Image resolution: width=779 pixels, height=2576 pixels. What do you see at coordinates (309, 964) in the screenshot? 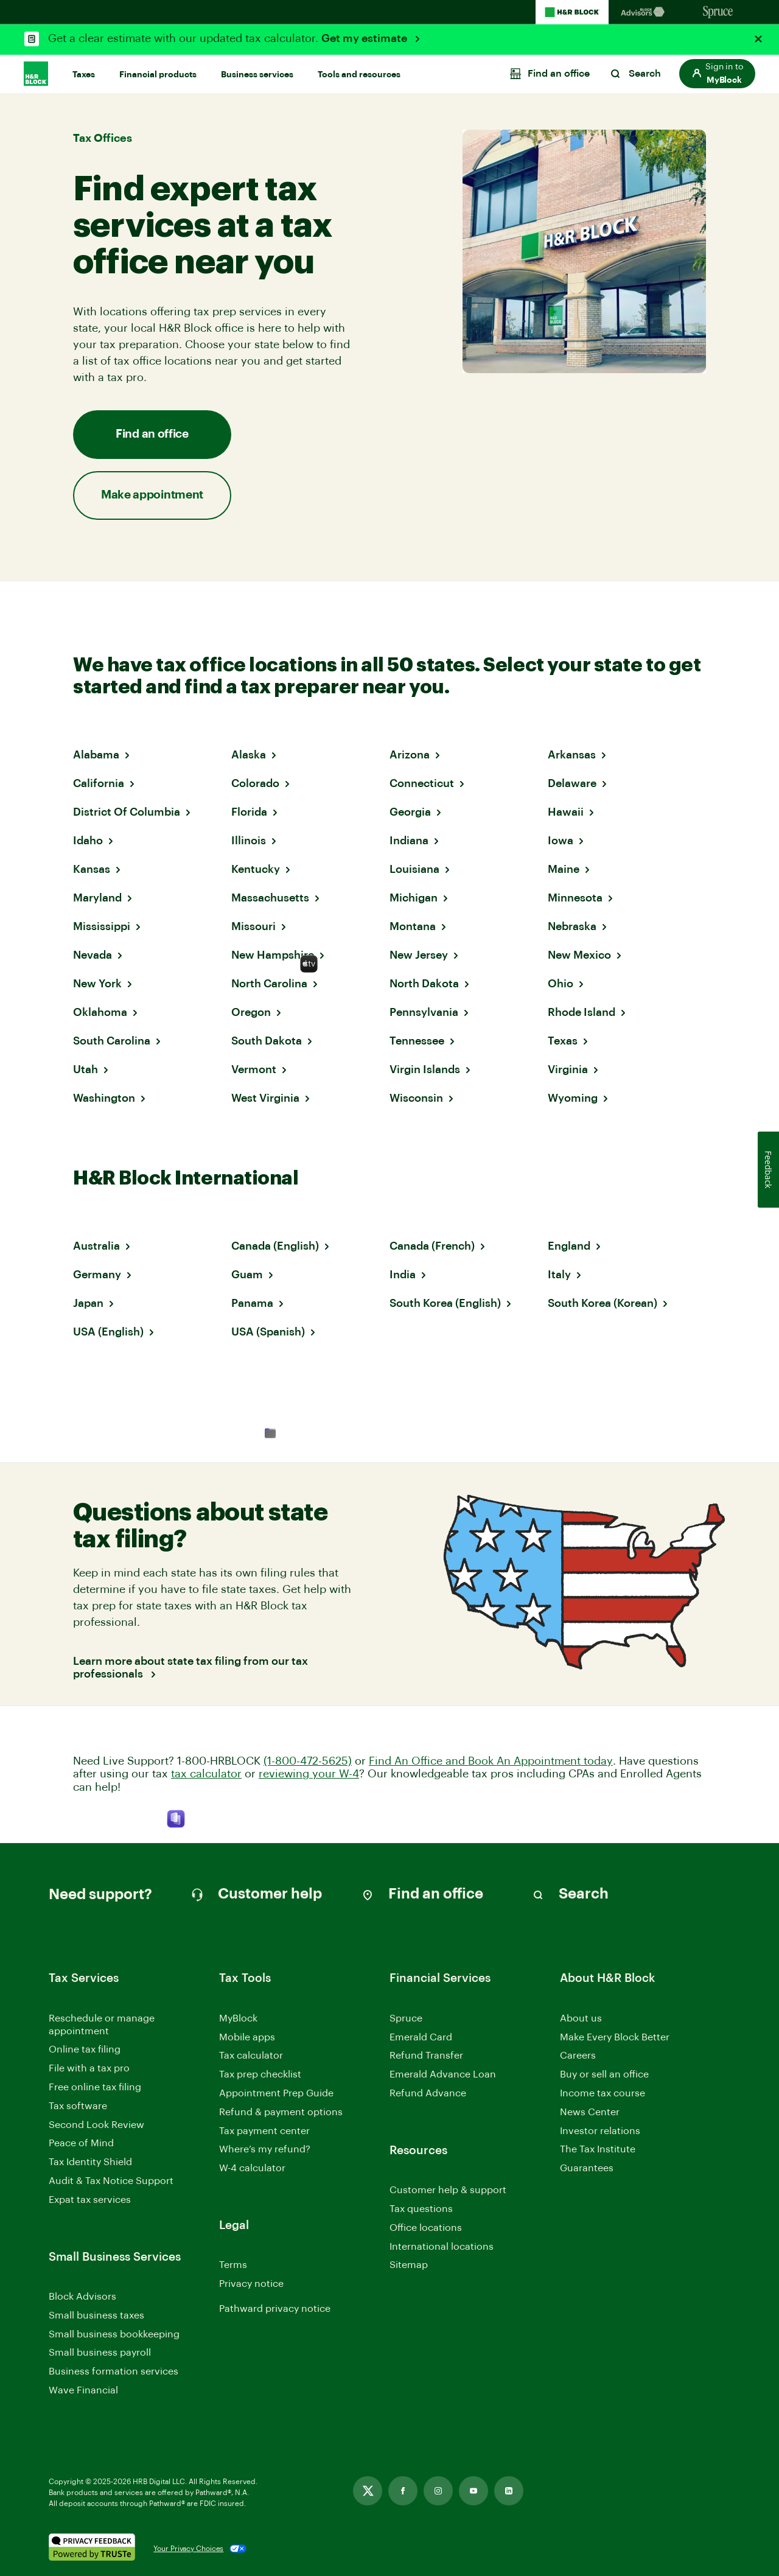
I see `open the Apple TV app` at bounding box center [309, 964].